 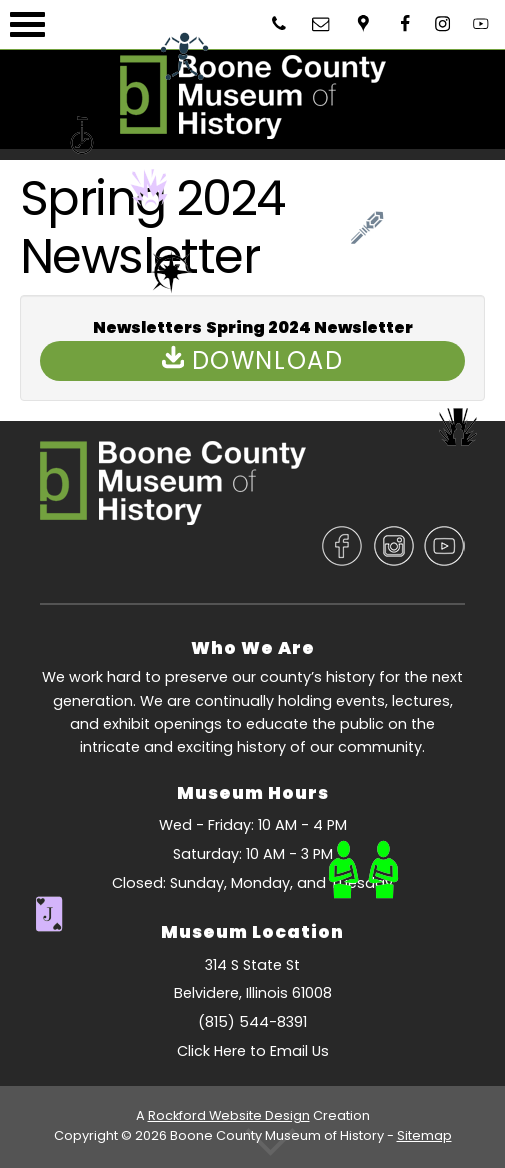 What do you see at coordinates (149, 188) in the screenshot?
I see `indicates a mine has been triggered or detonated` at bounding box center [149, 188].